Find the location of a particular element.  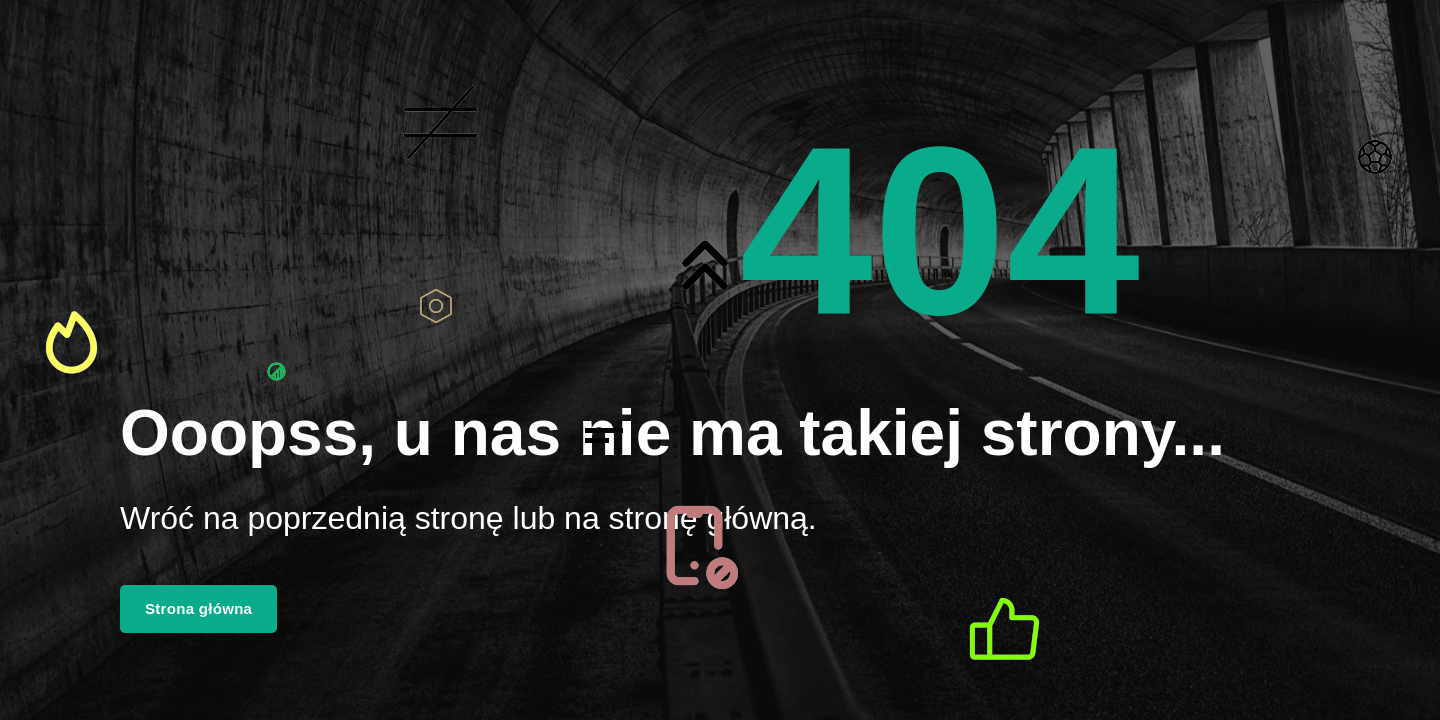

access sports or soccer-related content is located at coordinates (1375, 157).